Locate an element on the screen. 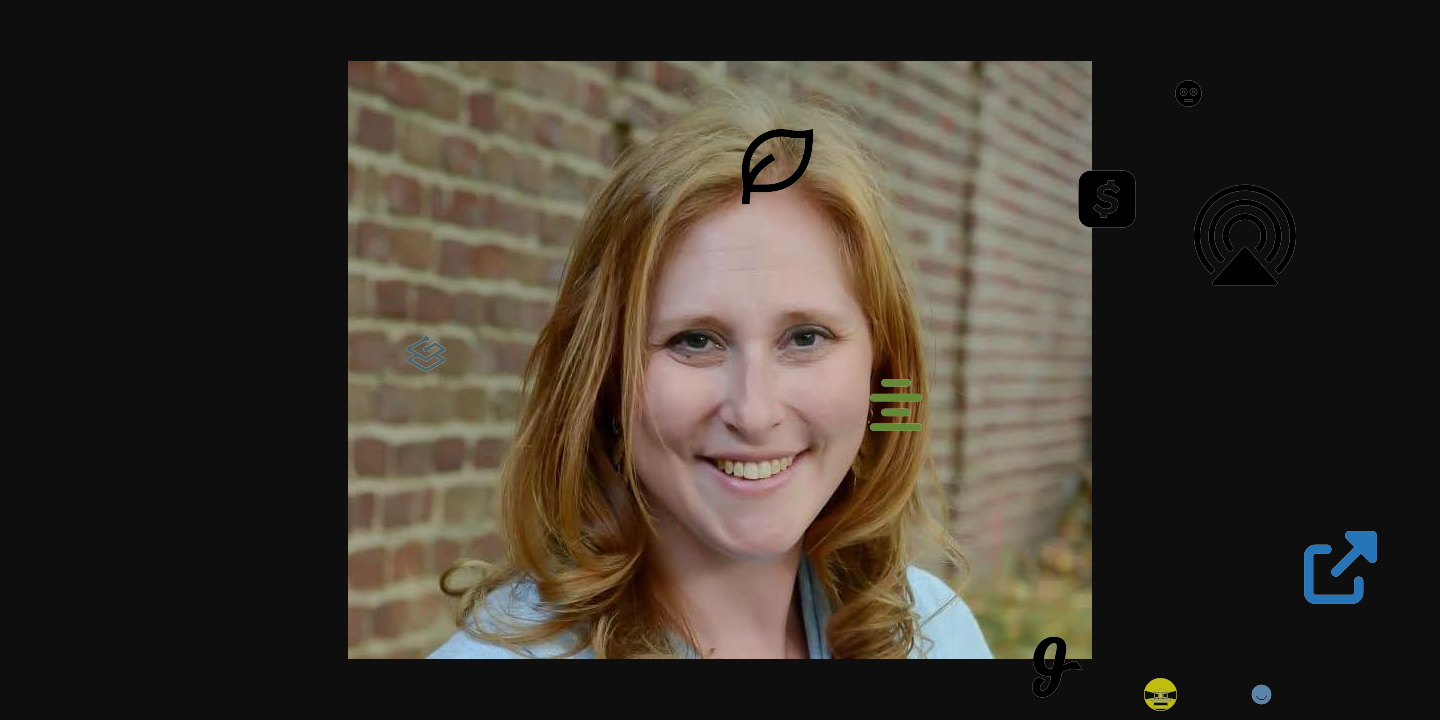  stream audio to airplay-compatible devices is located at coordinates (1245, 235).